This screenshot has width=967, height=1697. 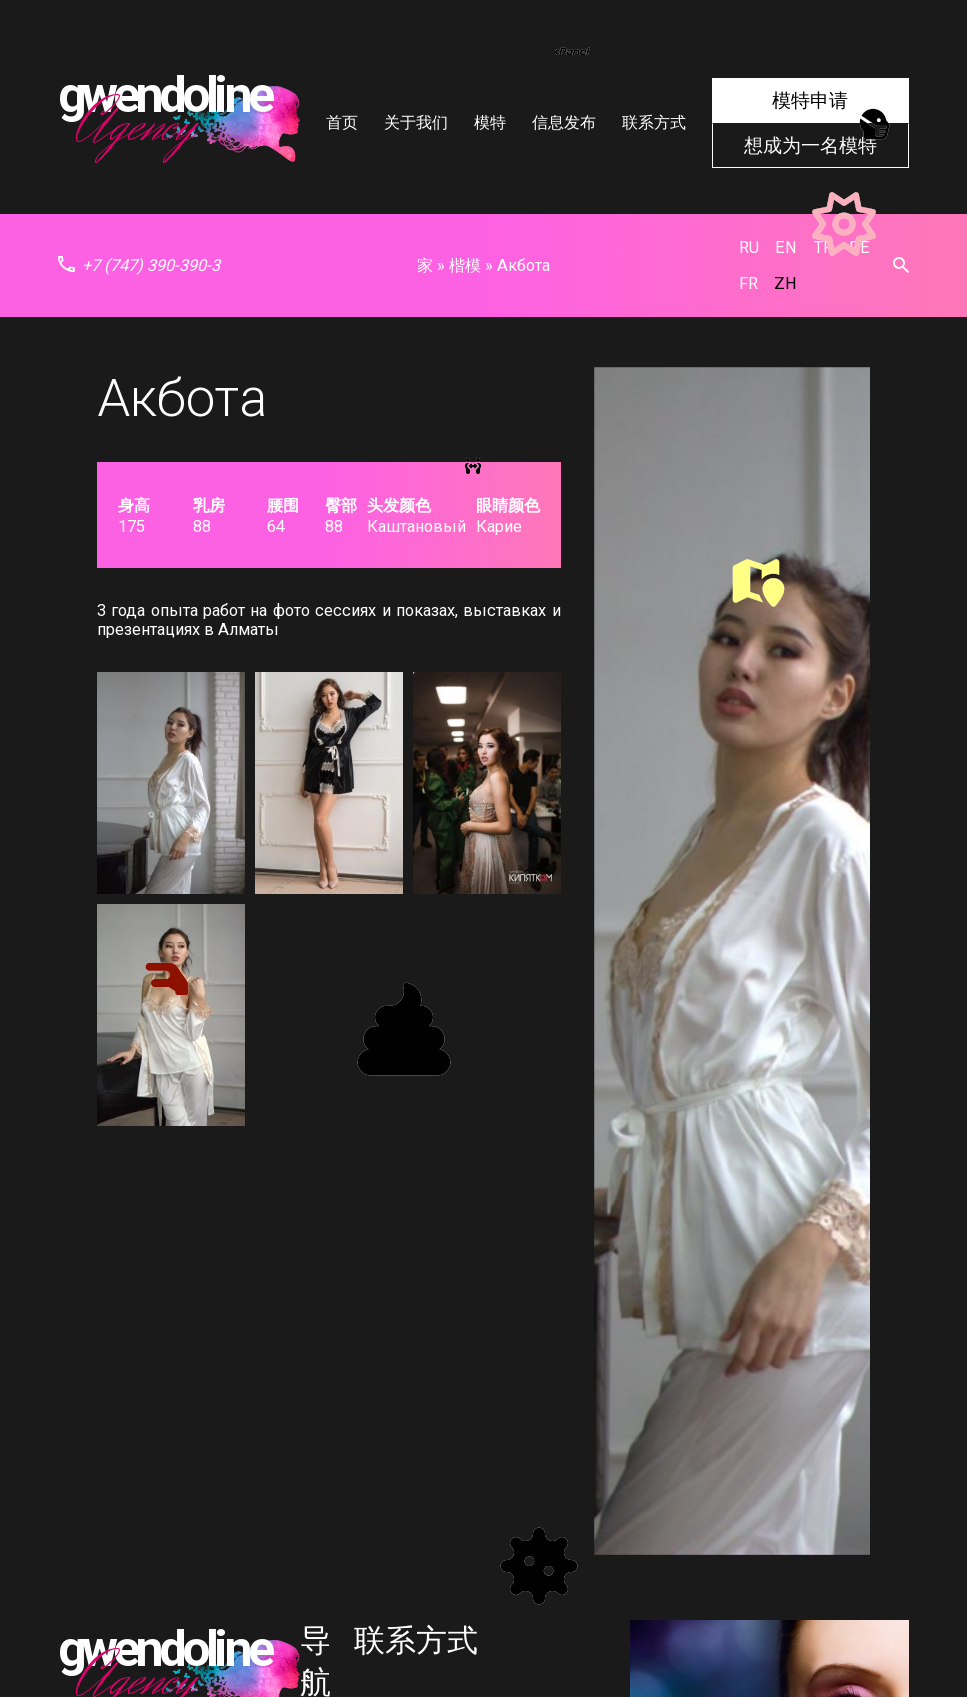 I want to click on indicates a virus or malware threat detected, so click(x=539, y=1566).